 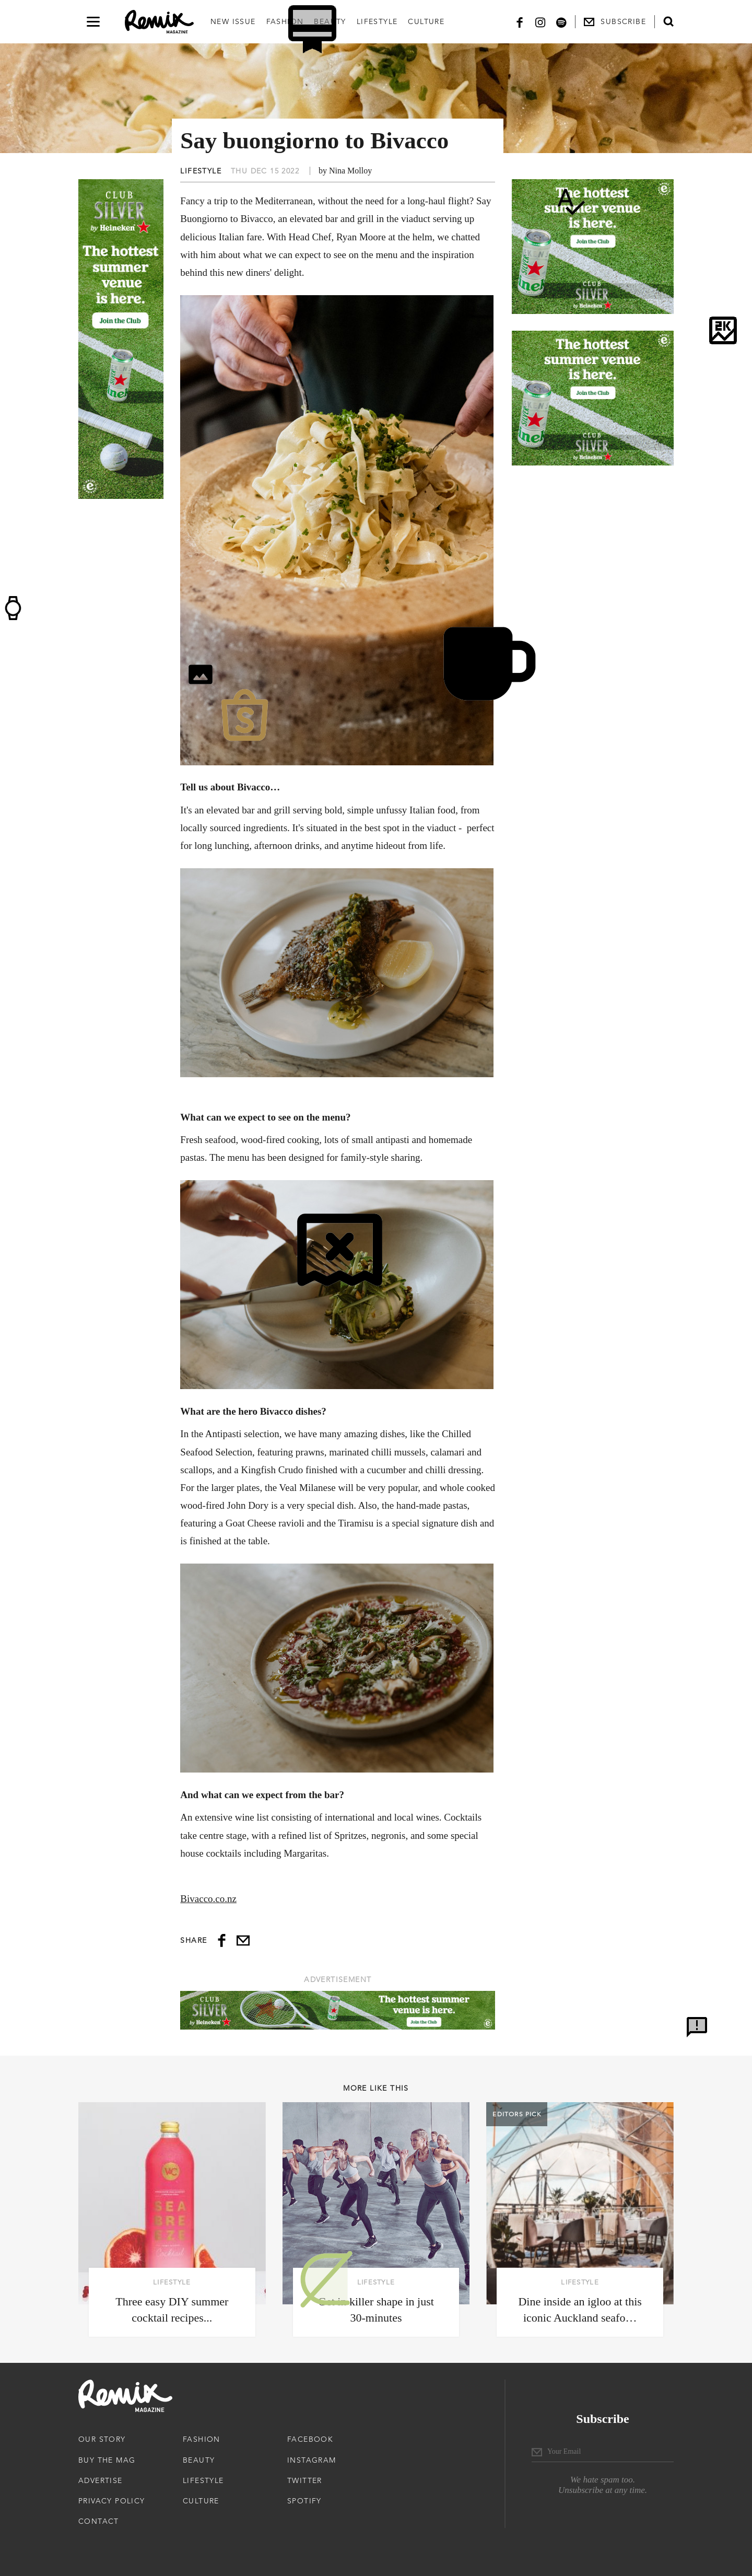 I want to click on open the Shopee shopping app, so click(x=244, y=715).